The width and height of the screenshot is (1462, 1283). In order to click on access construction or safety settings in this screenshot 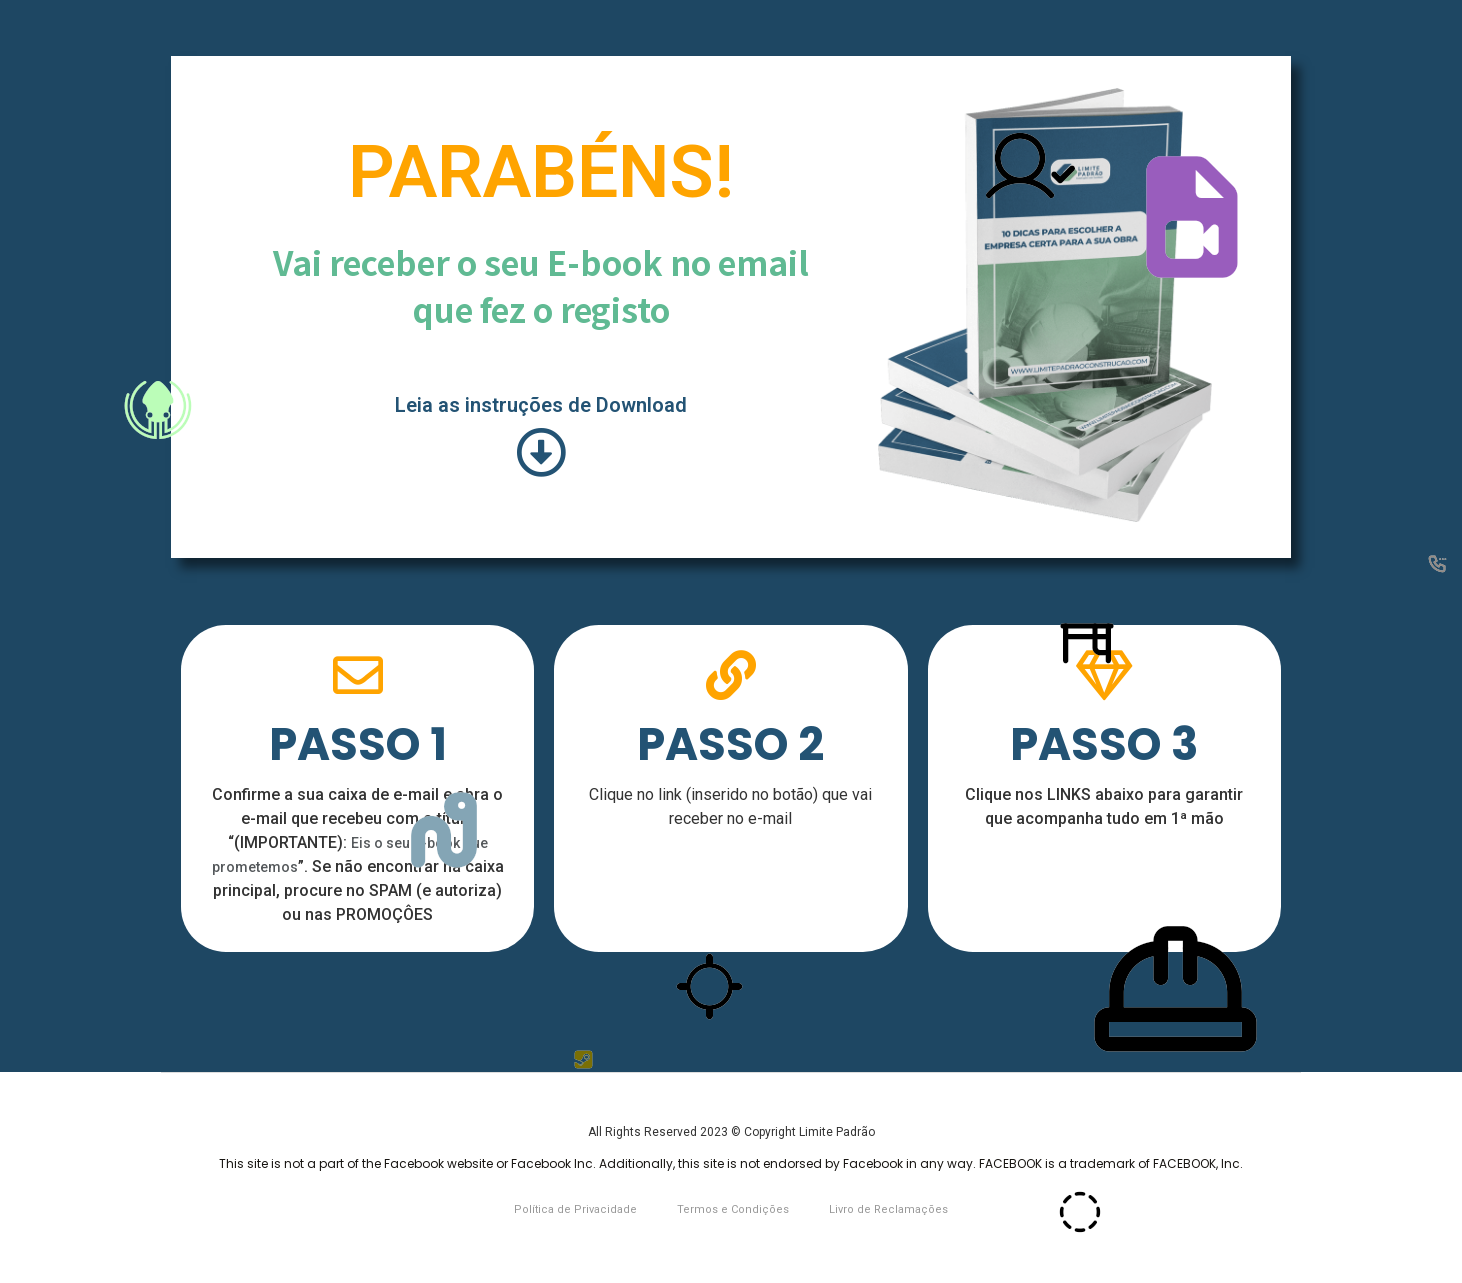, I will do `click(1175, 992)`.